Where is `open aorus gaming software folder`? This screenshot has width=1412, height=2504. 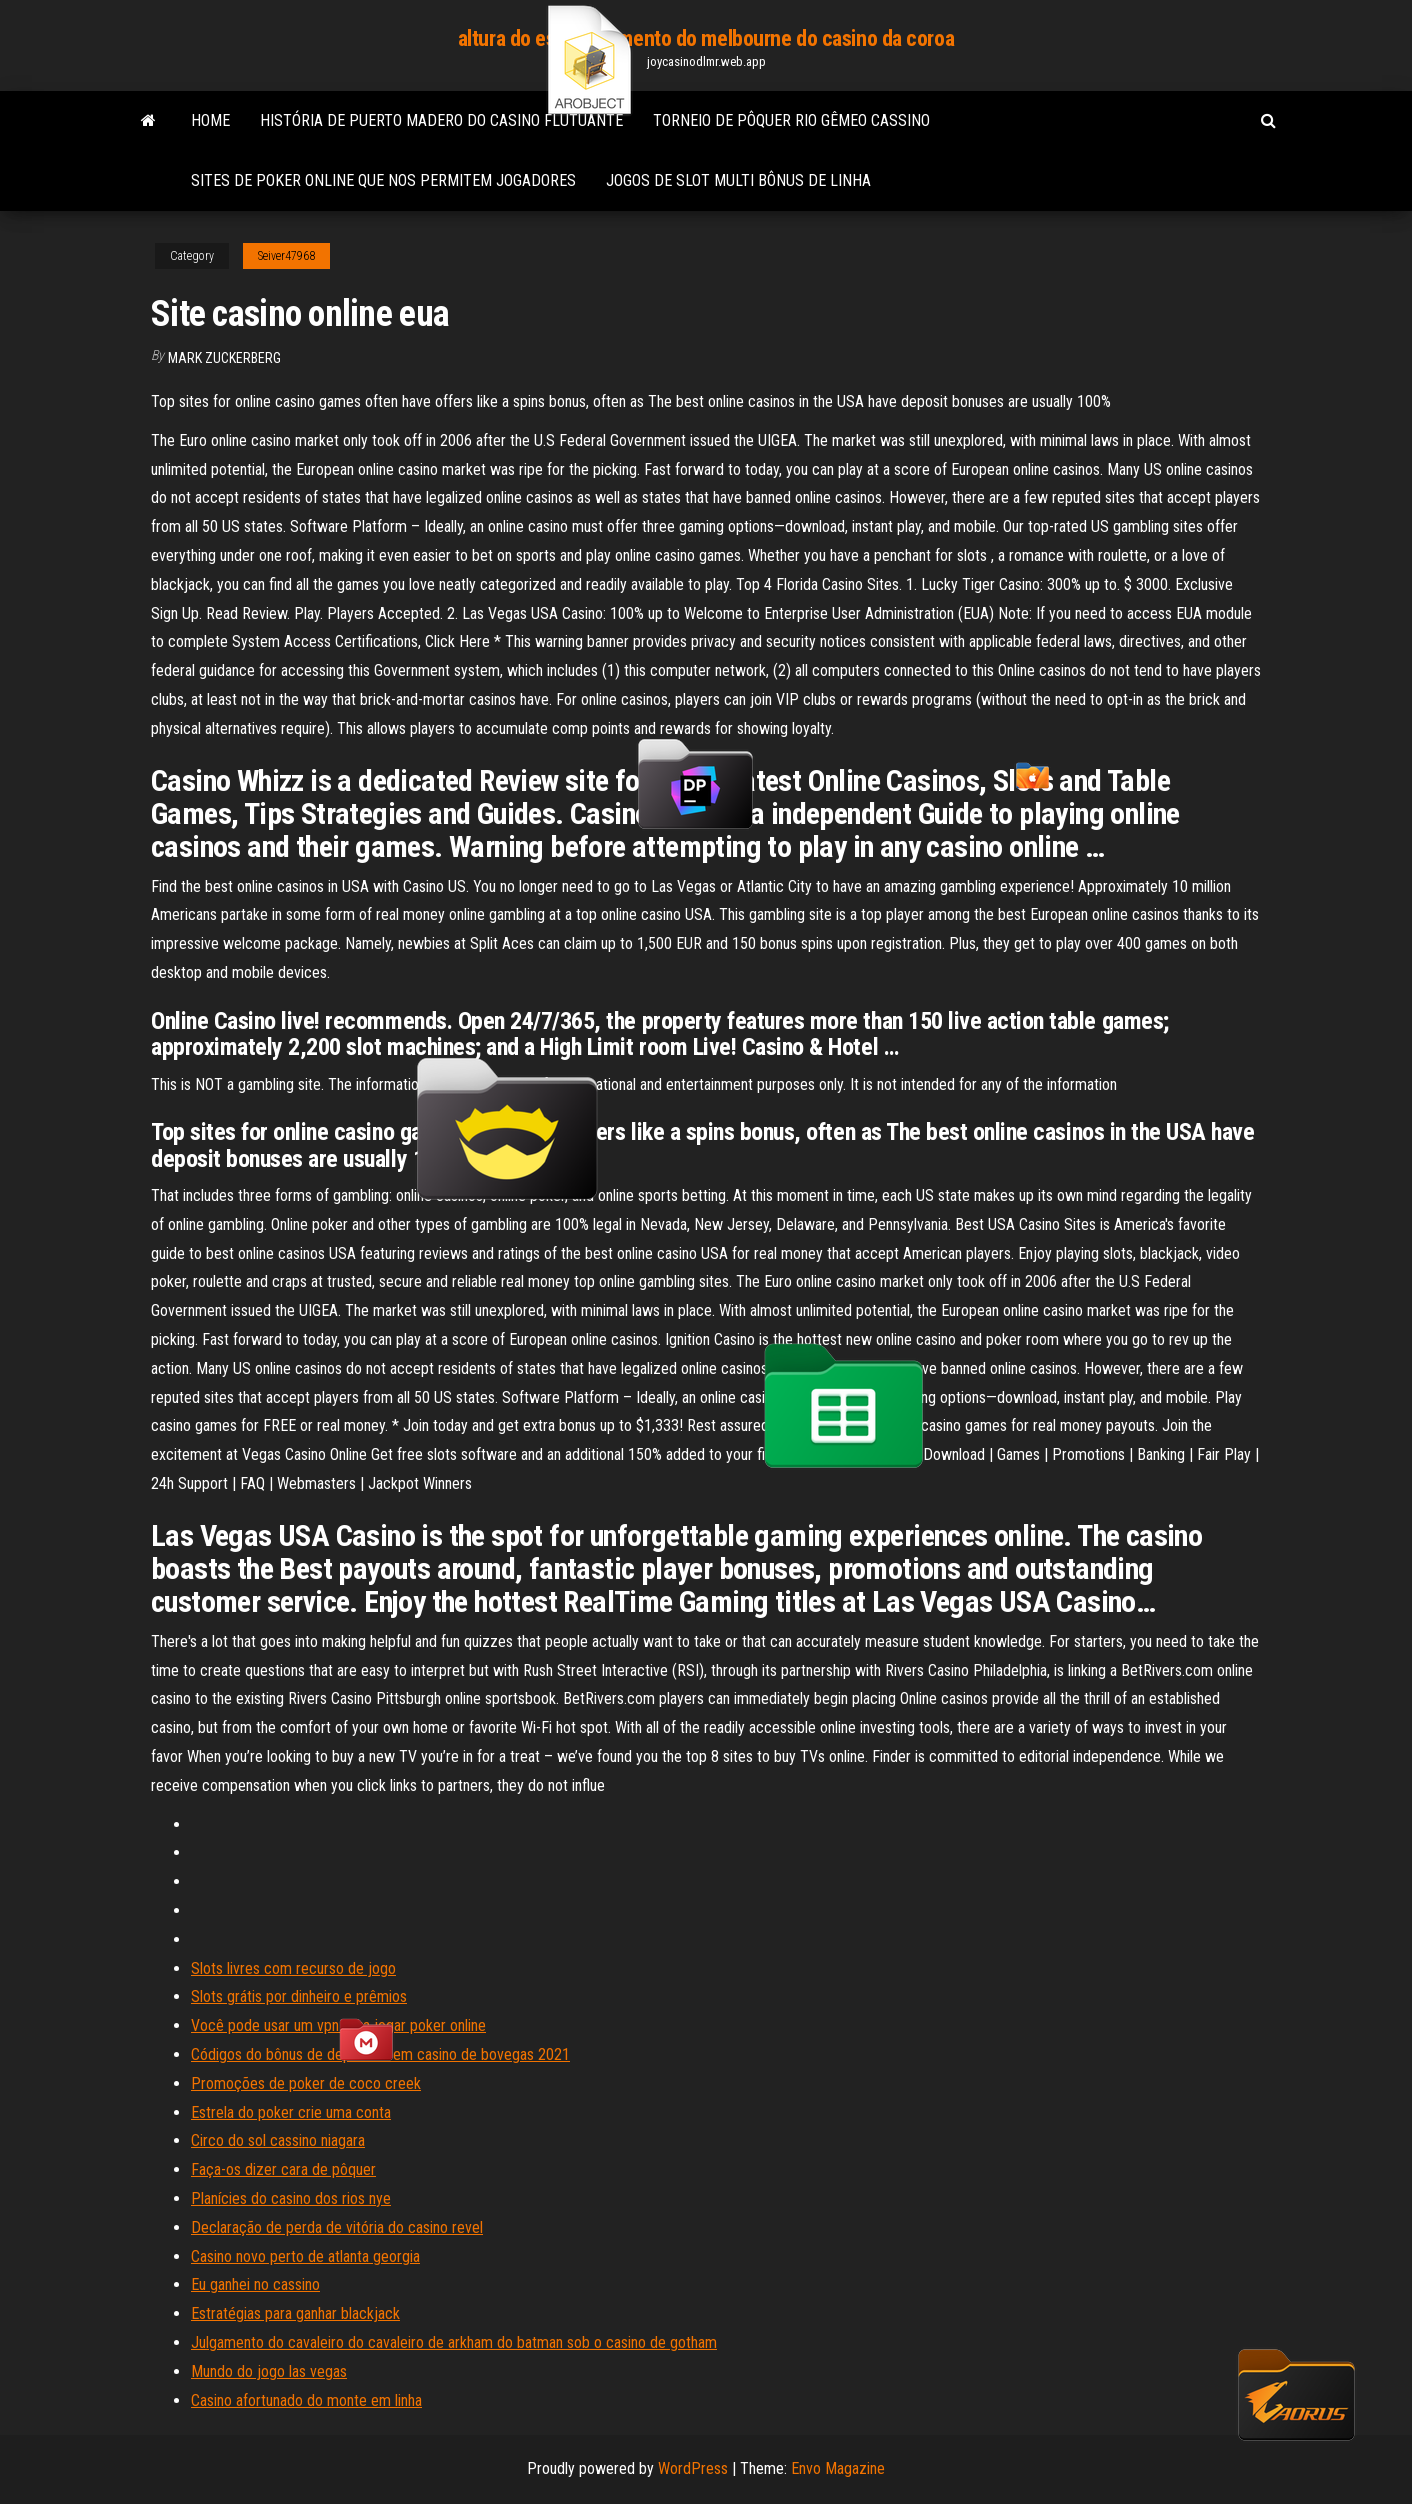
open aorus gaming software folder is located at coordinates (1296, 2398).